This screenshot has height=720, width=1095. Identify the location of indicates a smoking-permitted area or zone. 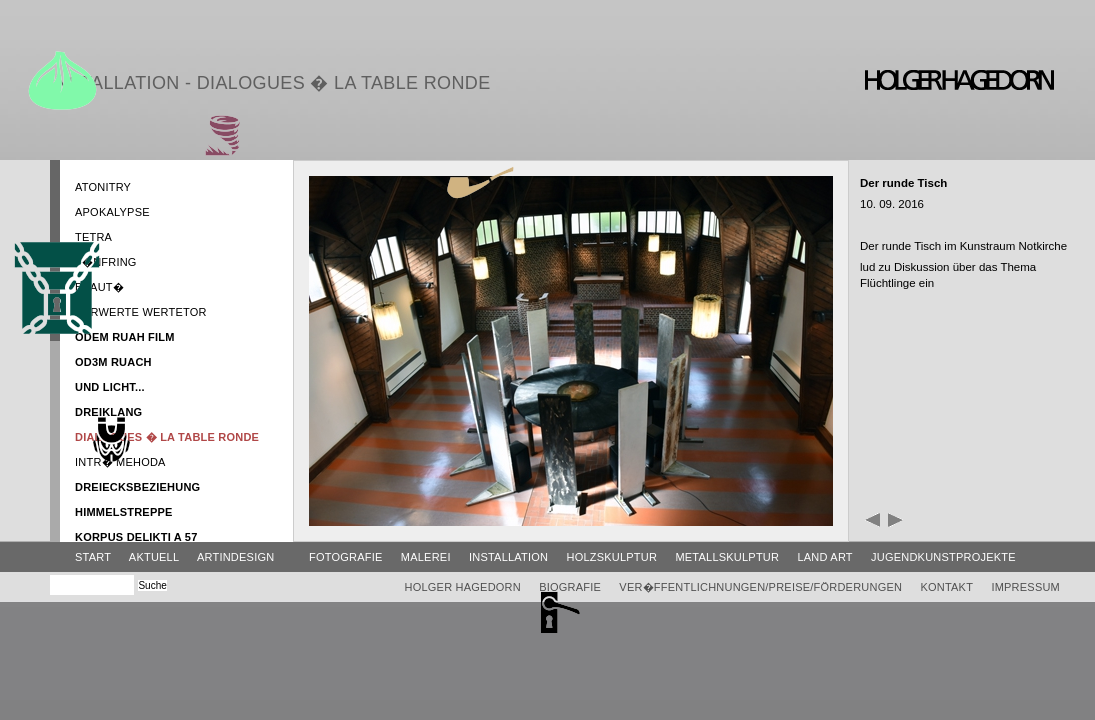
(480, 182).